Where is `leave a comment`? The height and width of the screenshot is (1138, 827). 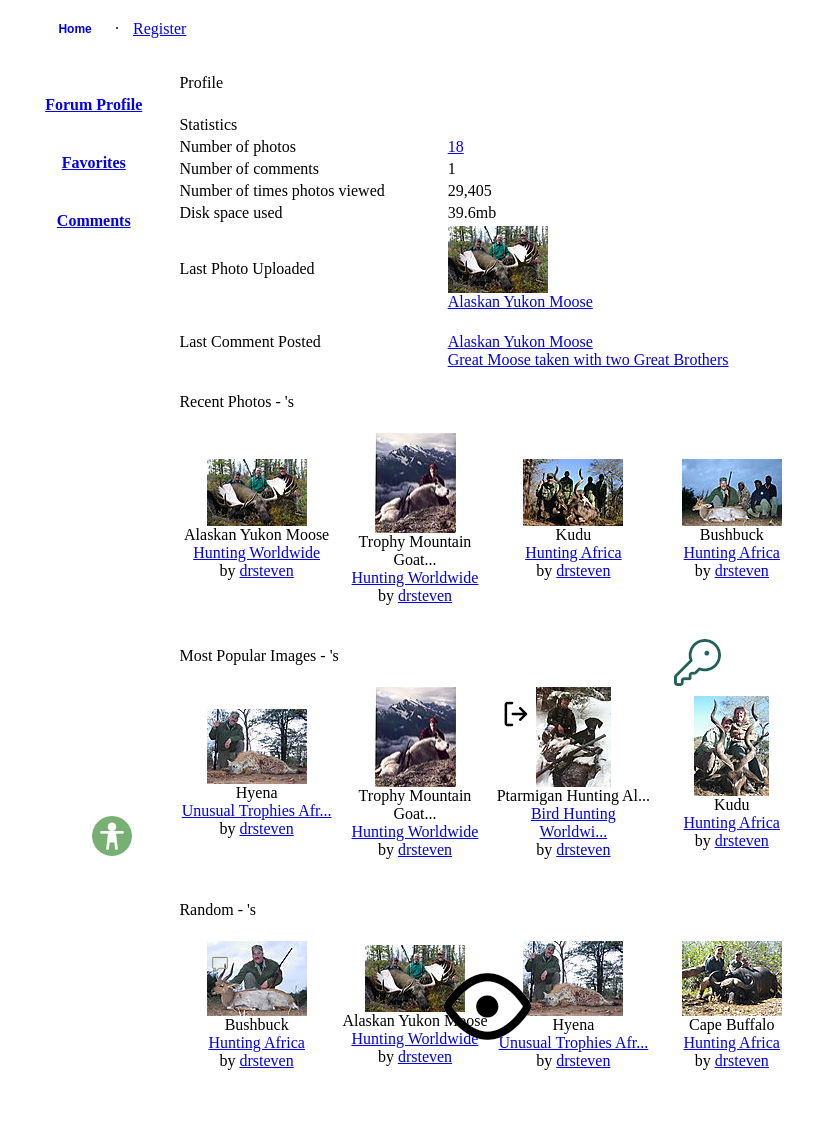 leave a comment is located at coordinates (220, 964).